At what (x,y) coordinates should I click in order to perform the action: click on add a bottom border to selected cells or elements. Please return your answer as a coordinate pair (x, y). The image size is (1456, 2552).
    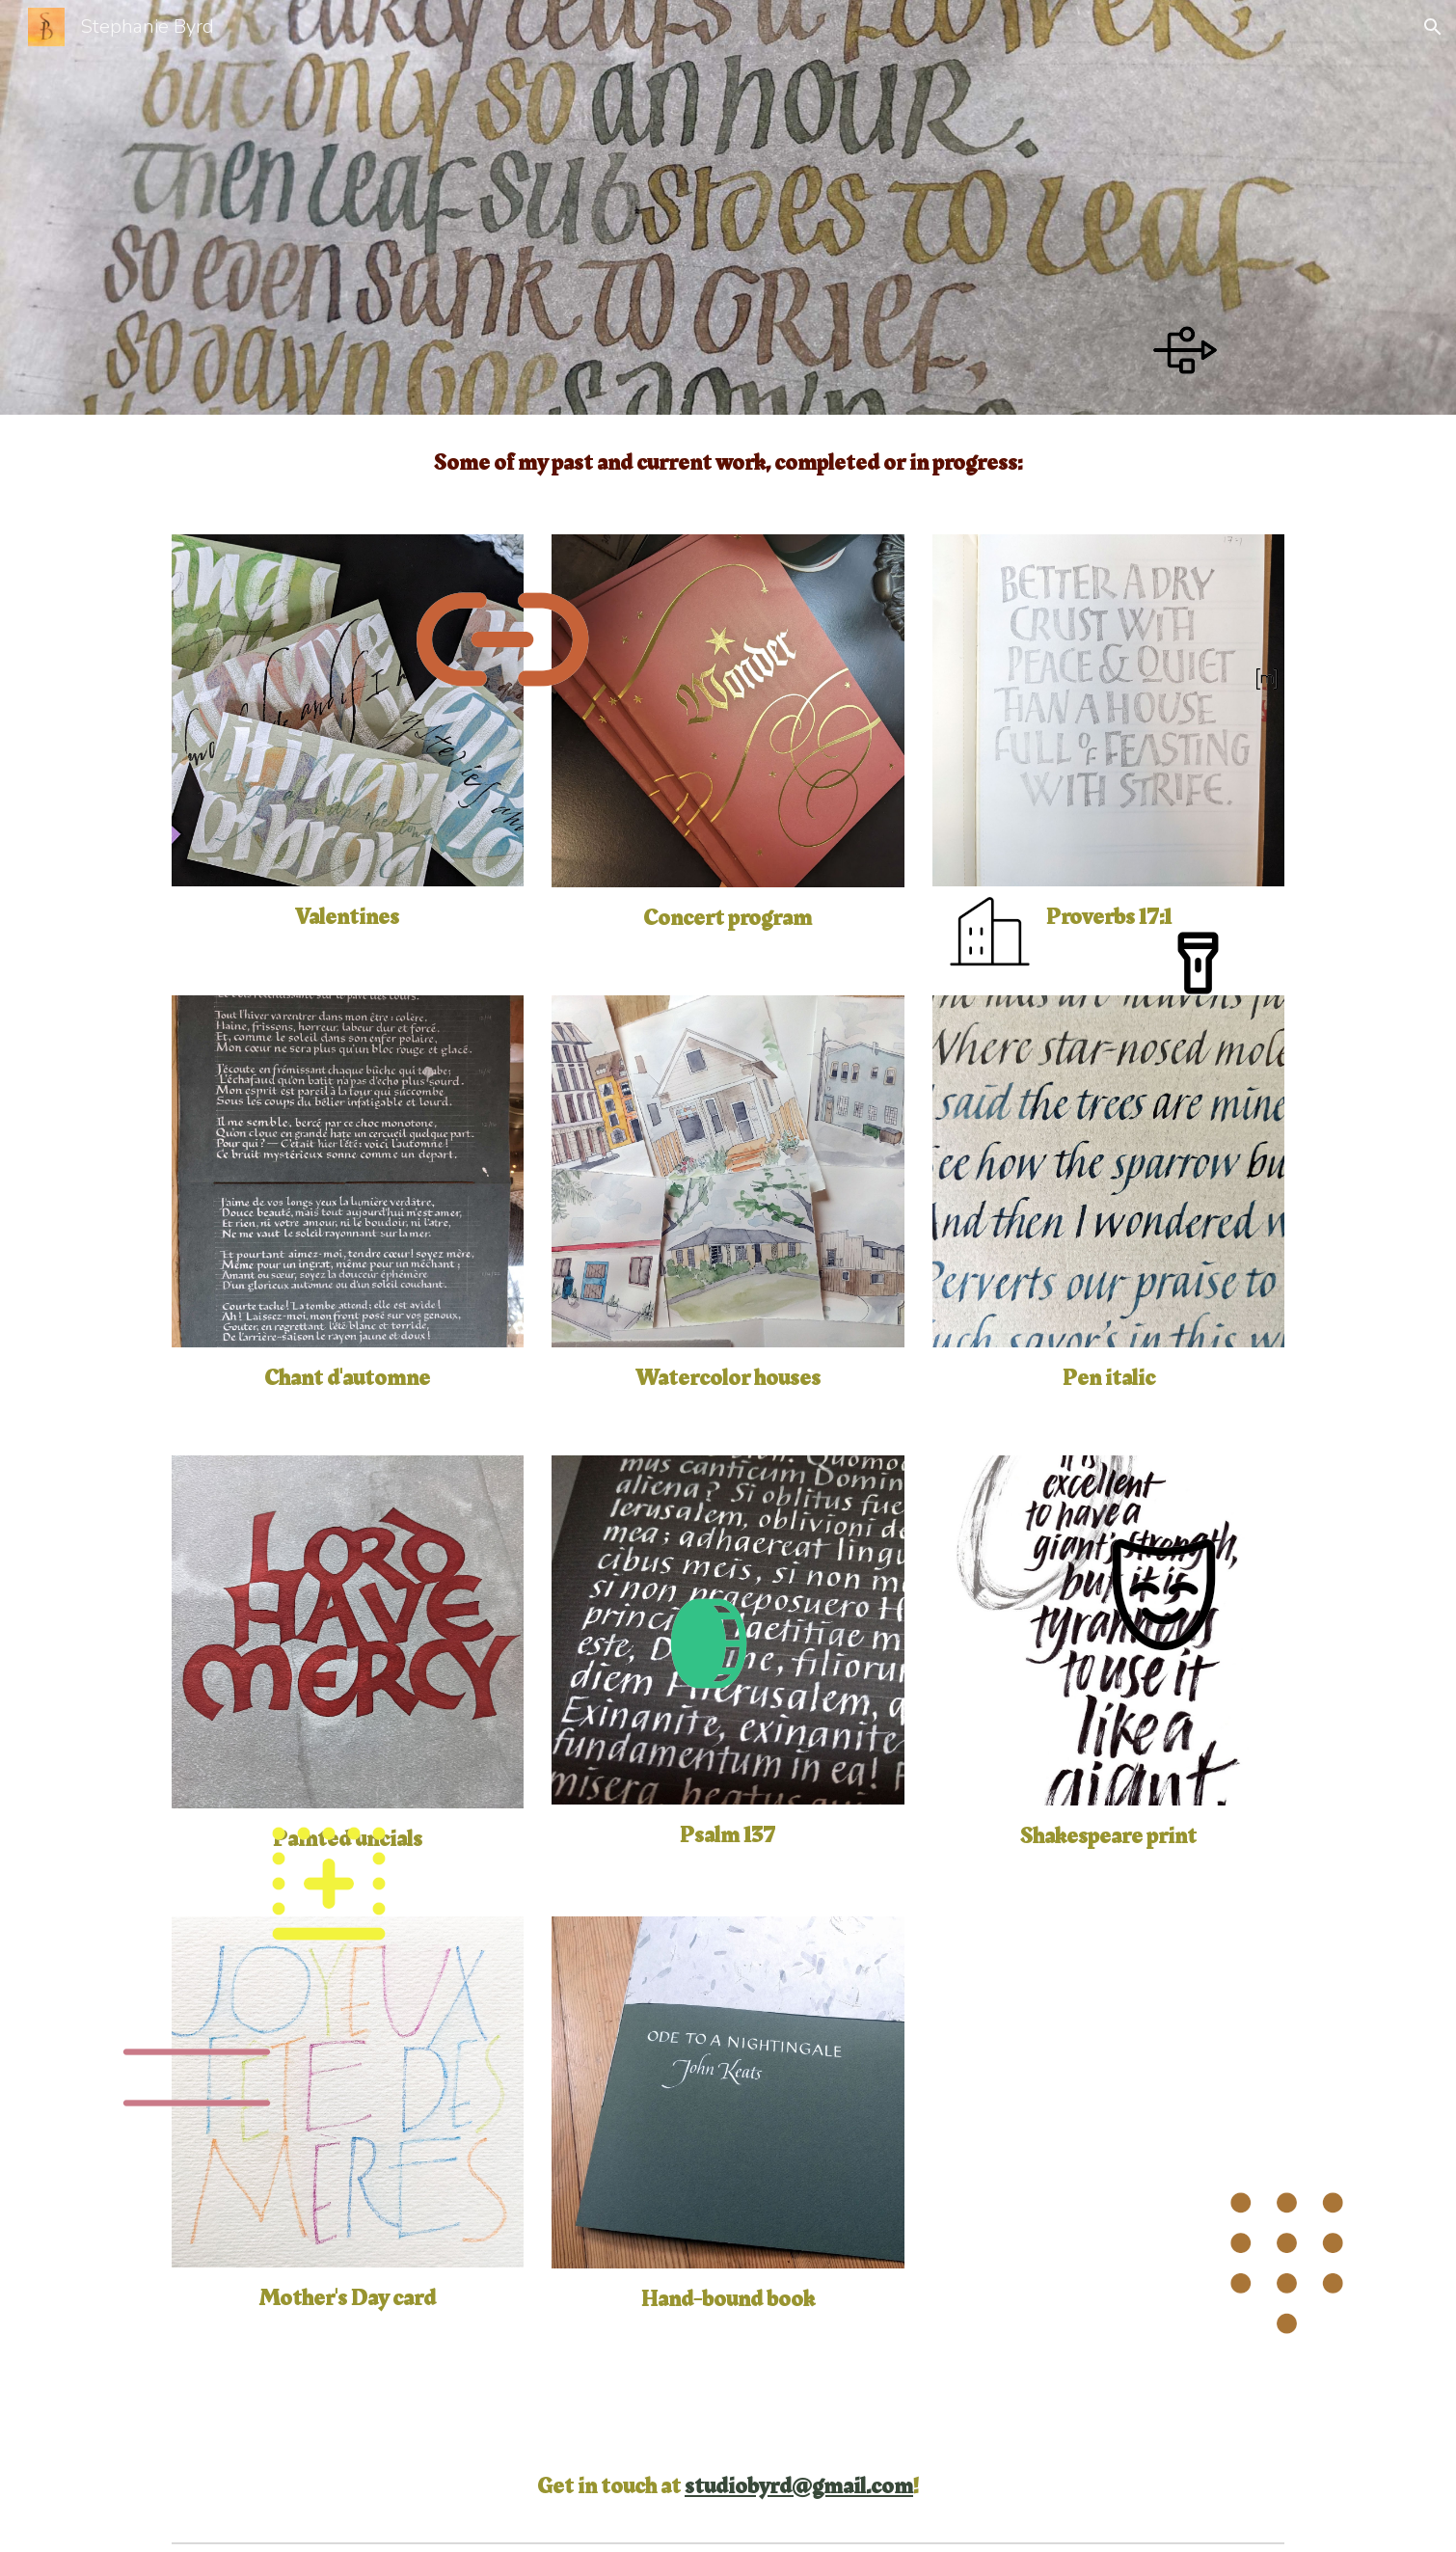
    Looking at the image, I should click on (329, 1884).